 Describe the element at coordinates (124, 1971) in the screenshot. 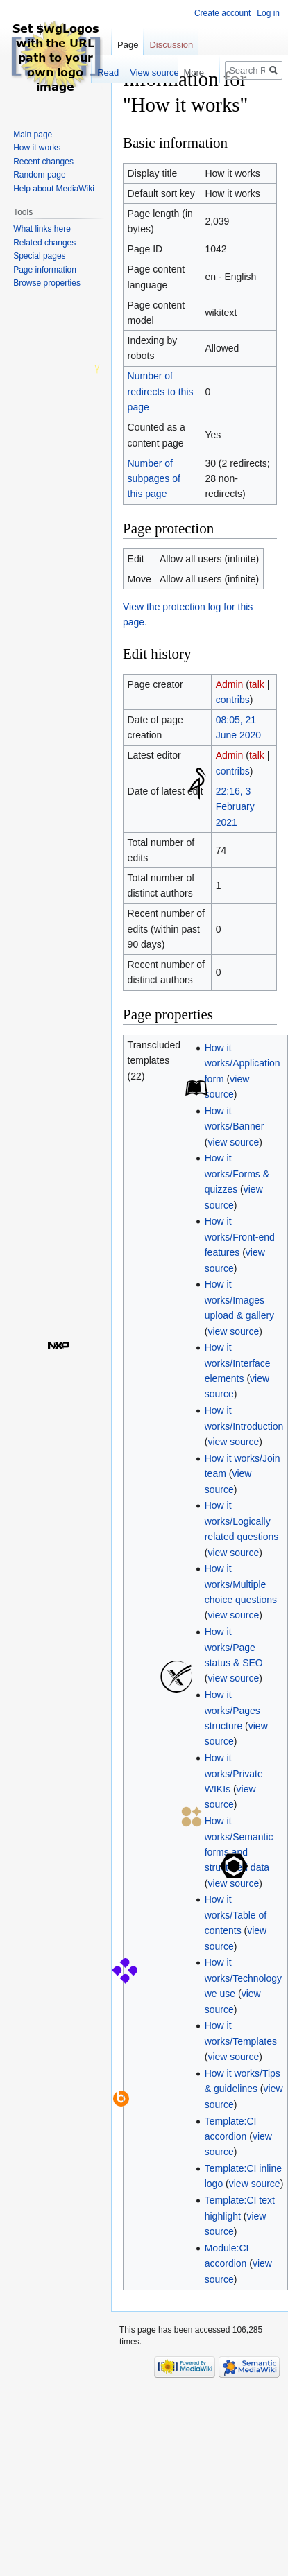

I see `bentobox company logo` at that location.